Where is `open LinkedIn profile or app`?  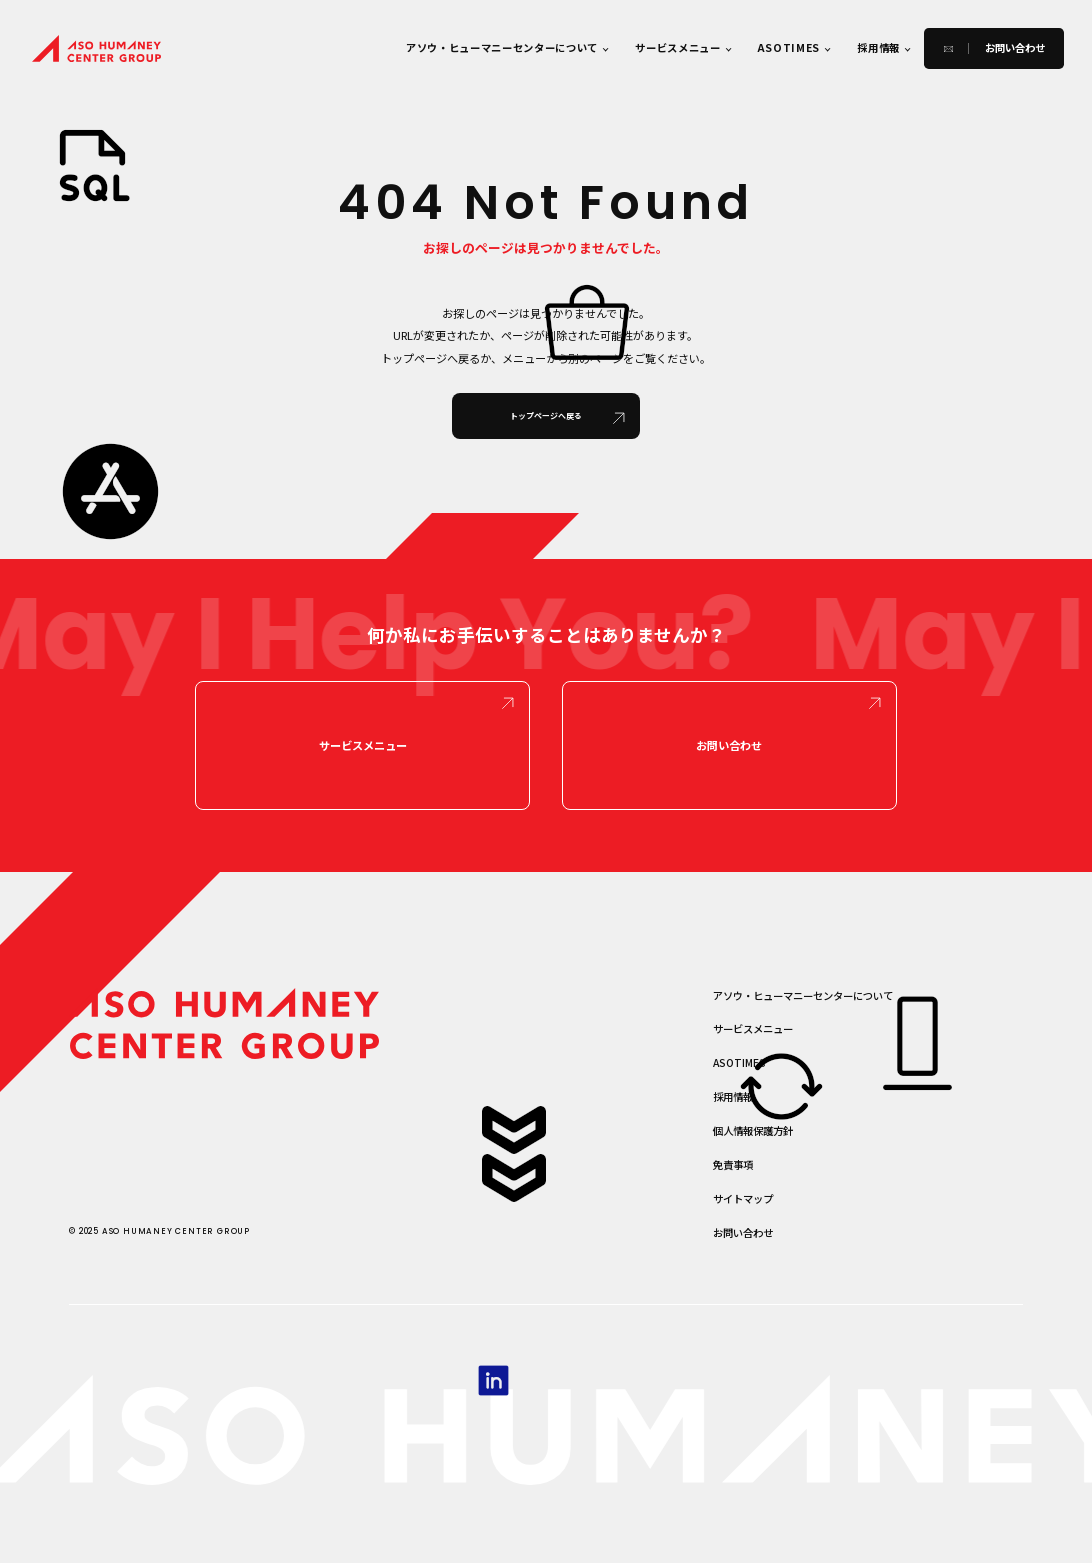 open LinkedIn profile or app is located at coordinates (493, 1380).